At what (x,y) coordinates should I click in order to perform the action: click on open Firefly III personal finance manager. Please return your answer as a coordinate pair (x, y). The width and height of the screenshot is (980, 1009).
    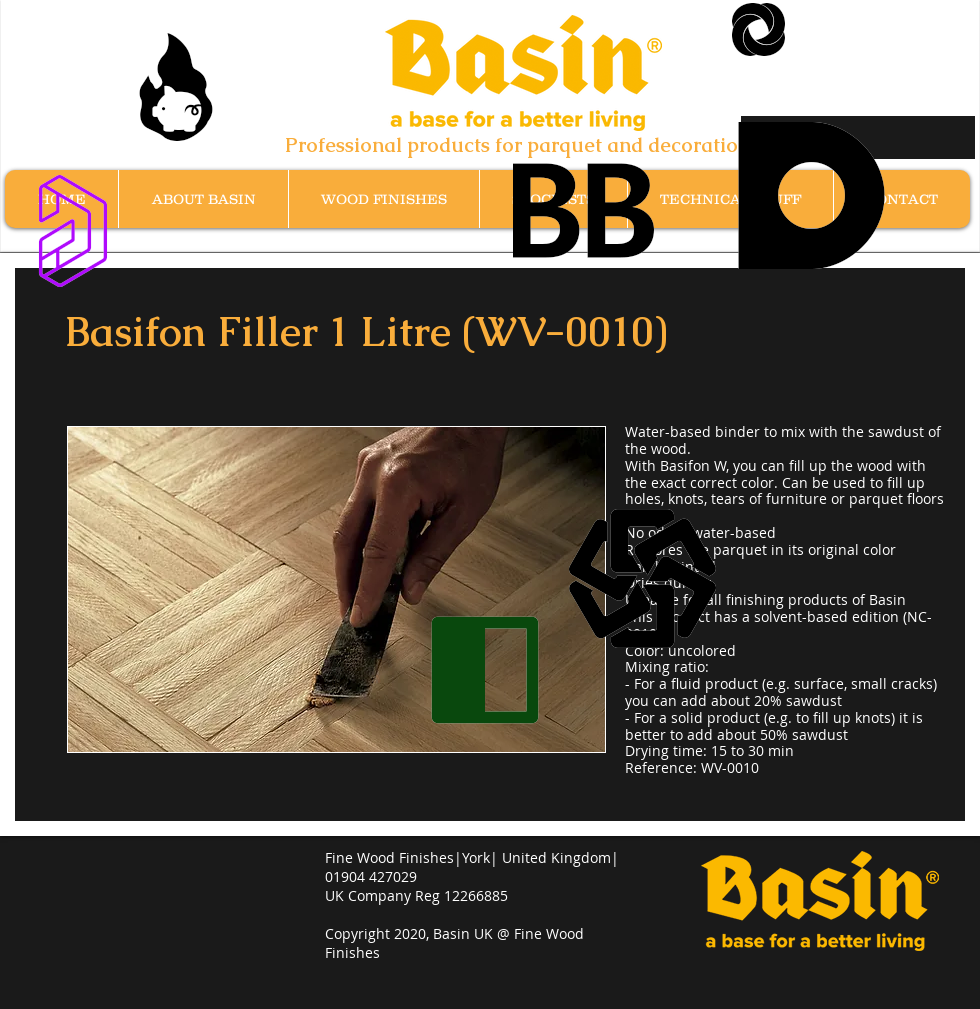
    Looking at the image, I should click on (176, 87).